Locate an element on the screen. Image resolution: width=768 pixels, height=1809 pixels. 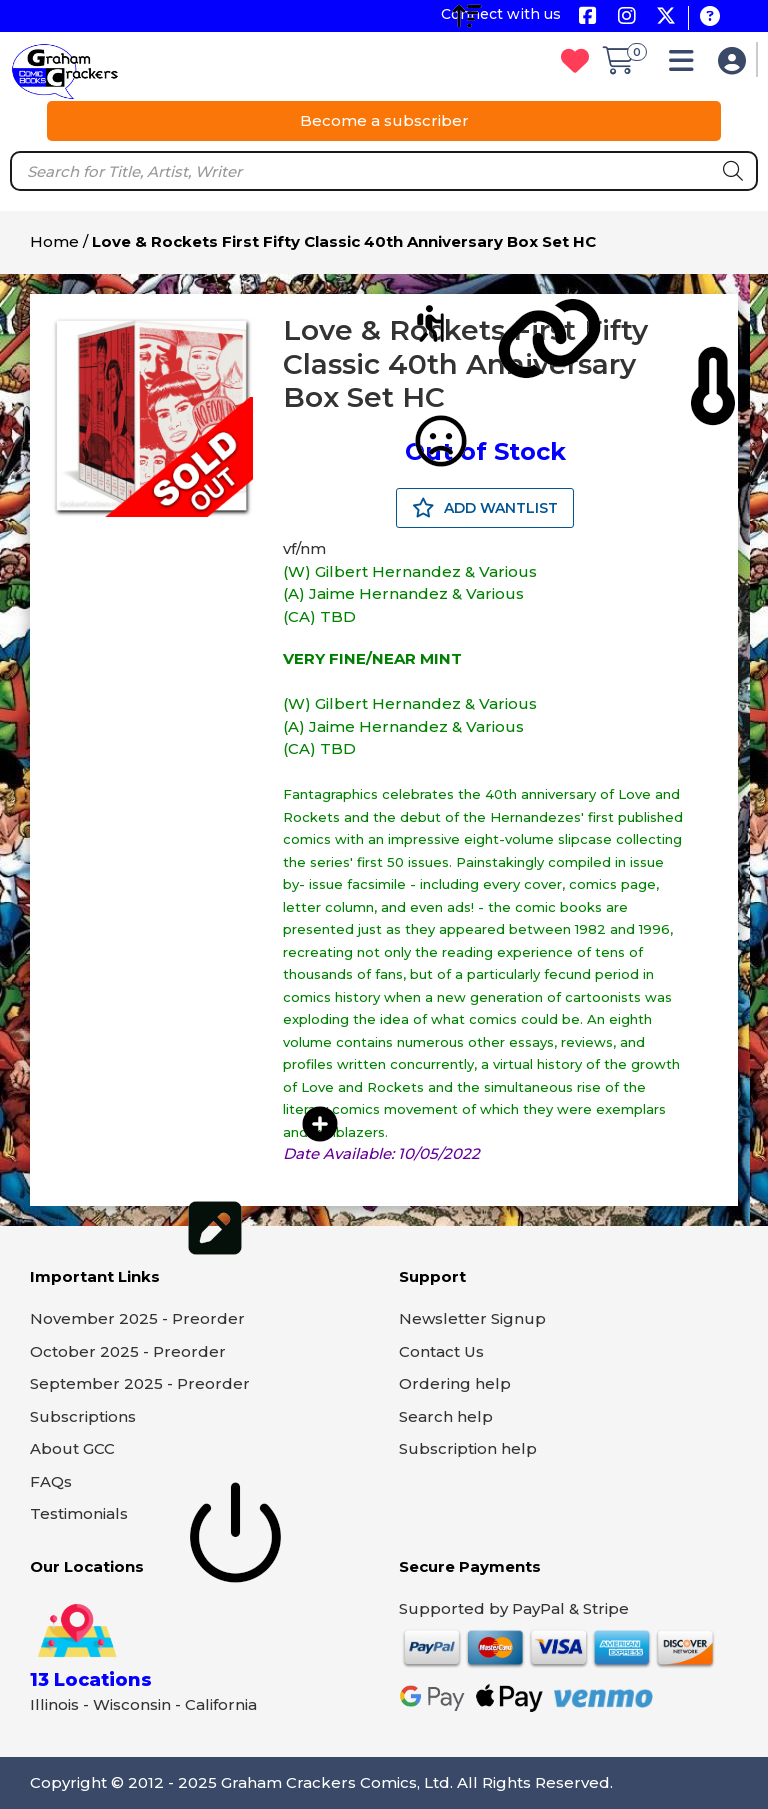
access hiking trails or outdoor activities is located at coordinates (431, 323).